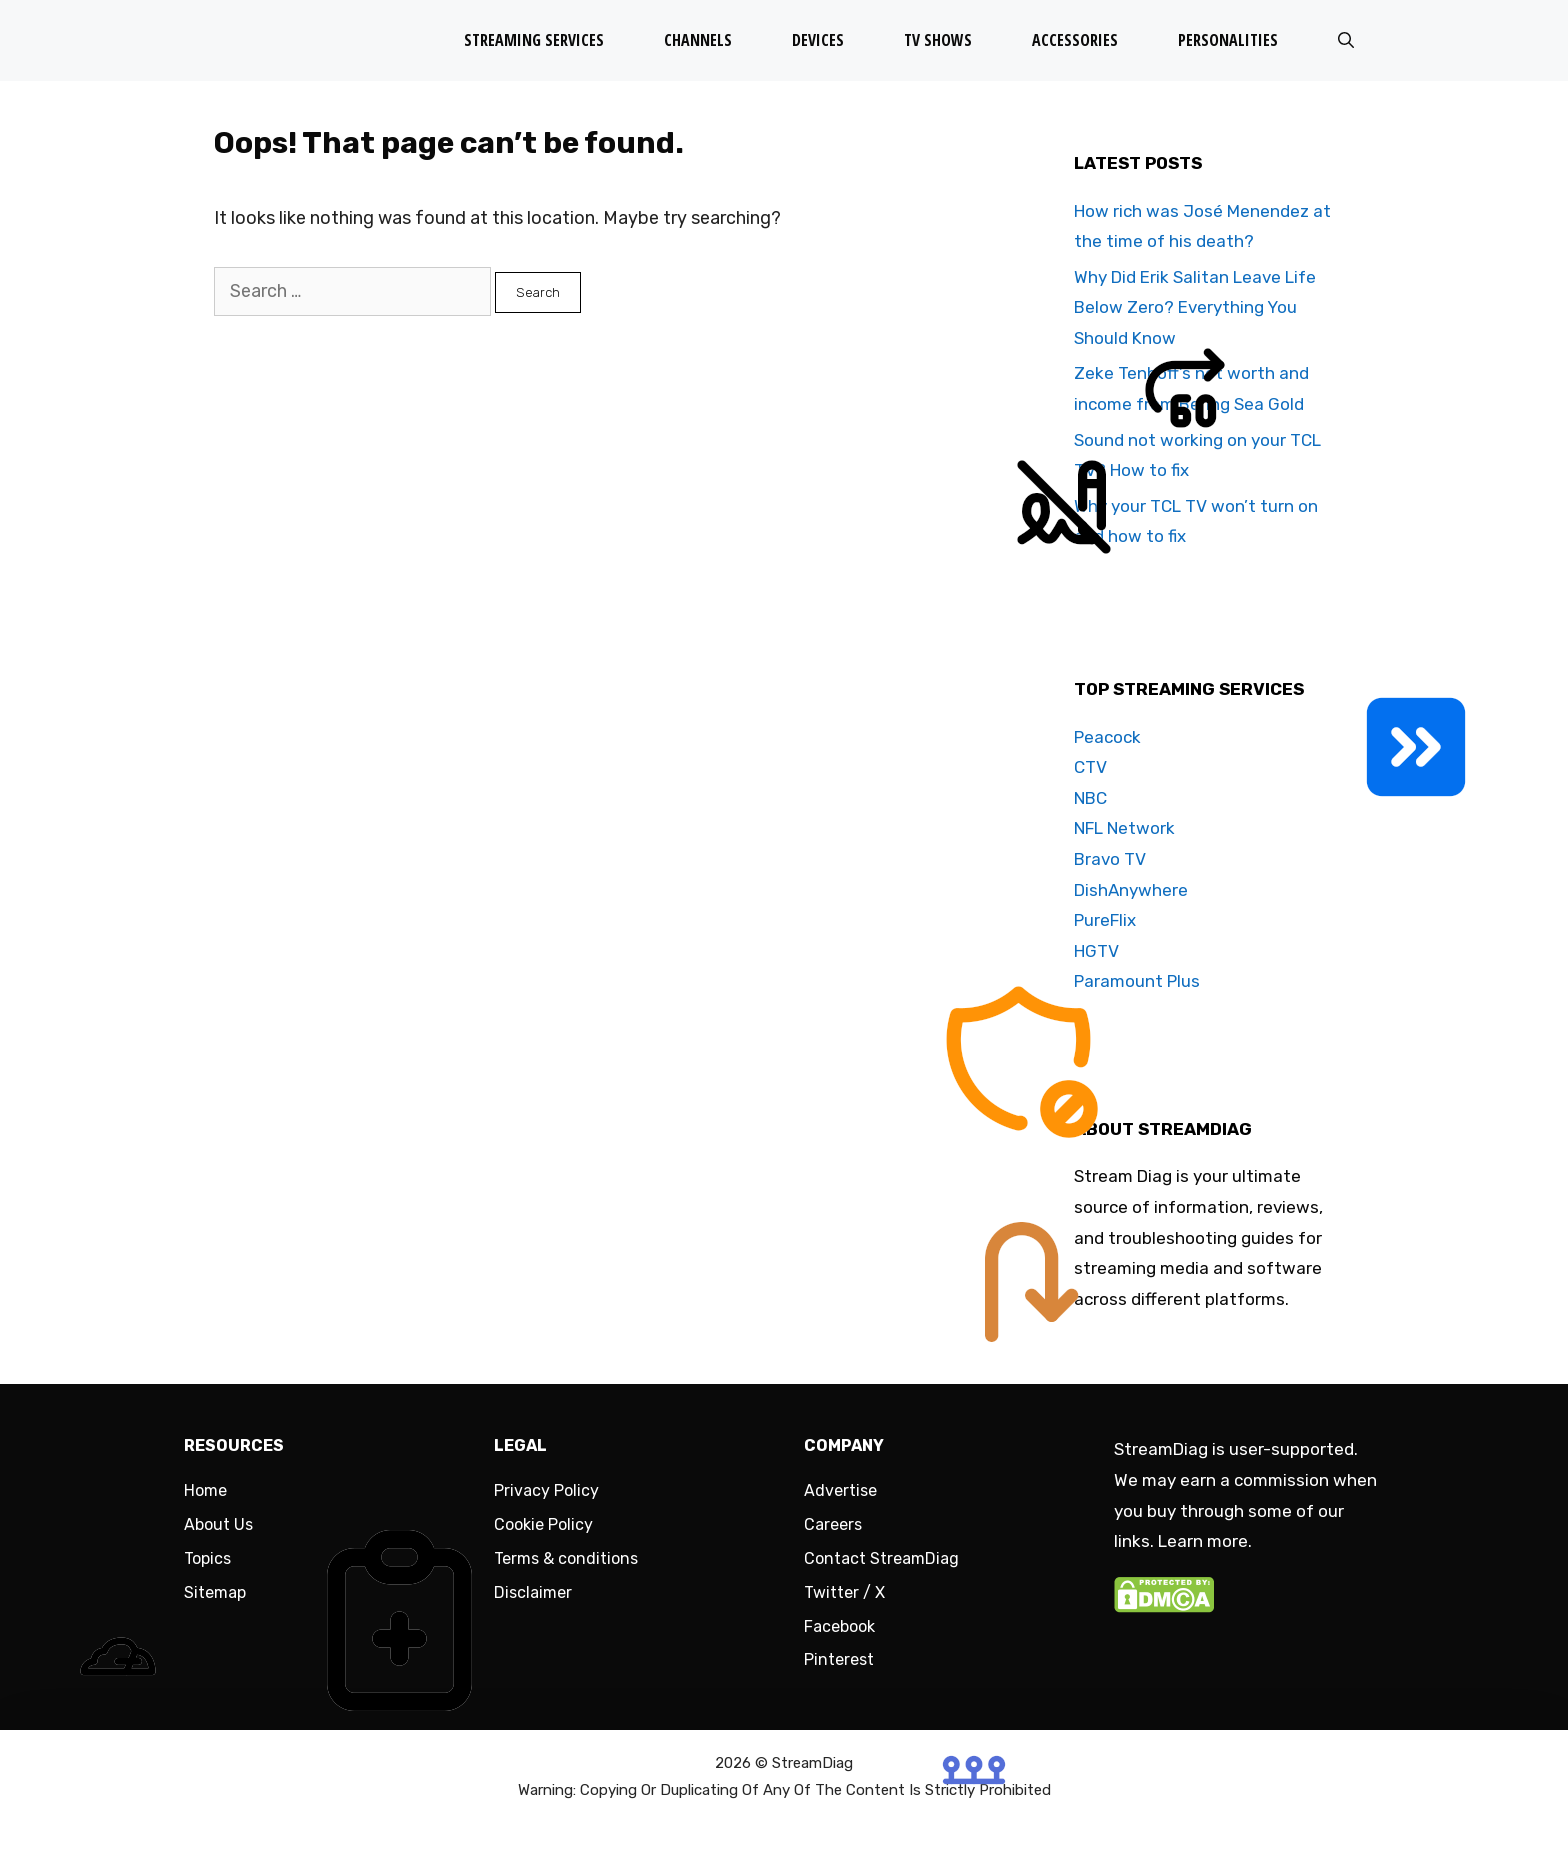 The height and width of the screenshot is (1851, 1568). Describe the element at coordinates (118, 1658) in the screenshot. I see `cloudflare services or settings` at that location.